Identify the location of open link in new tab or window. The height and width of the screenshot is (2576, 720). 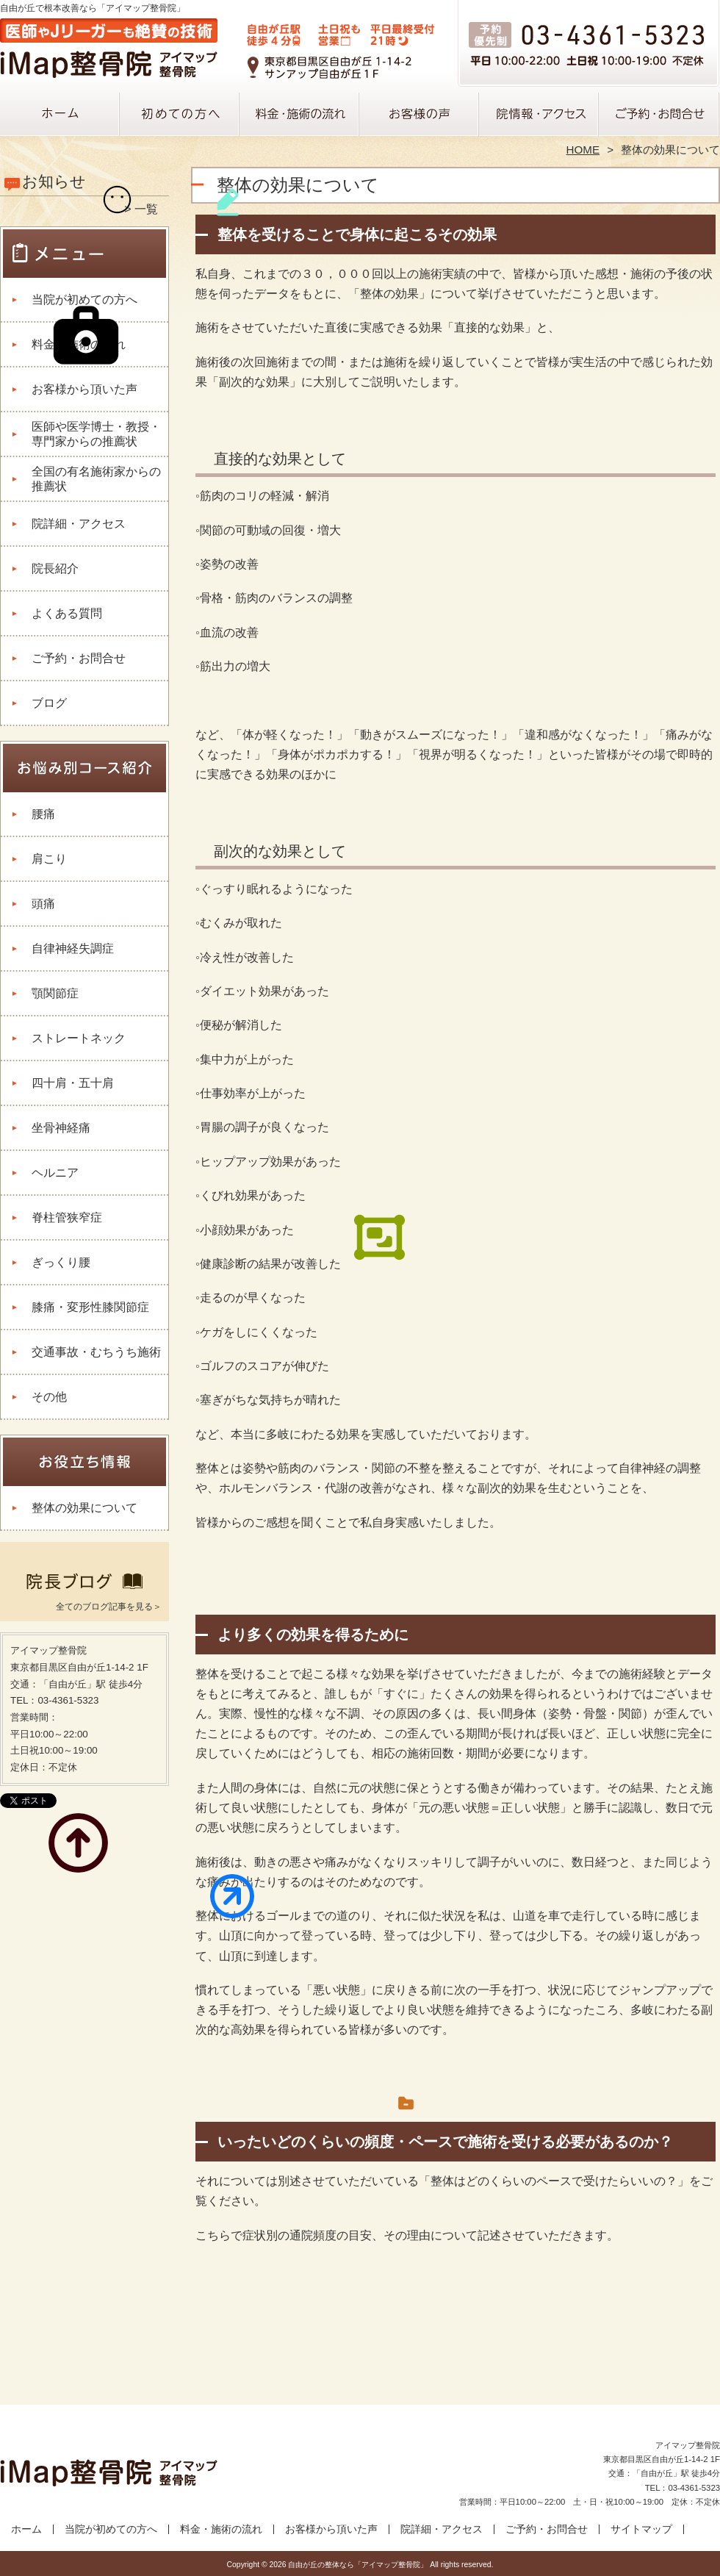
(232, 1896).